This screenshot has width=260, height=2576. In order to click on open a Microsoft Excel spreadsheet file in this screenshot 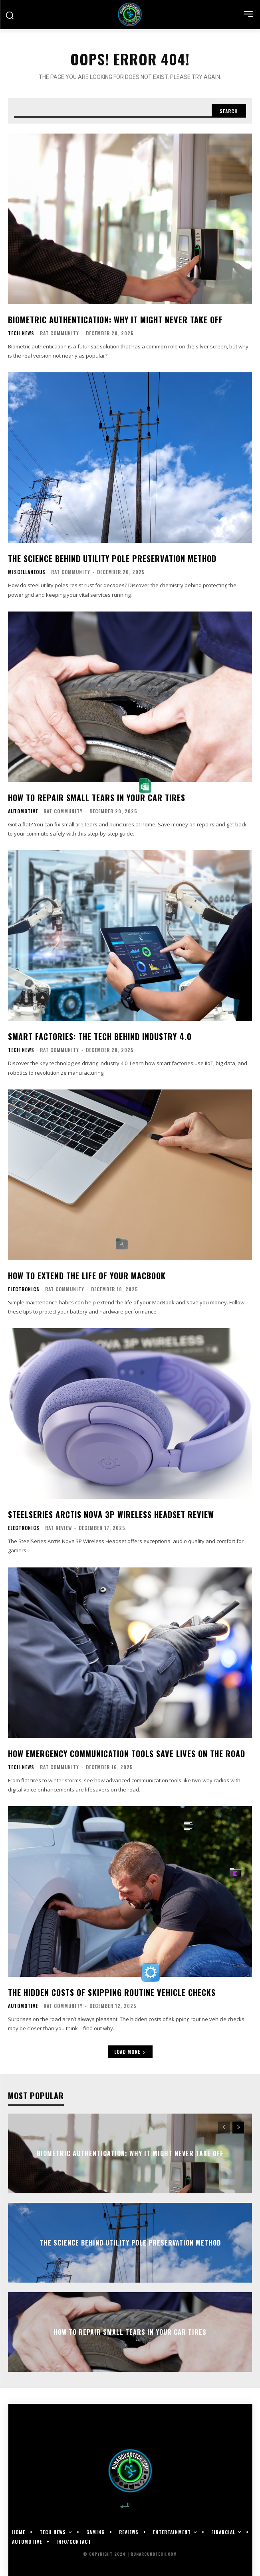, I will do `click(145, 785)`.